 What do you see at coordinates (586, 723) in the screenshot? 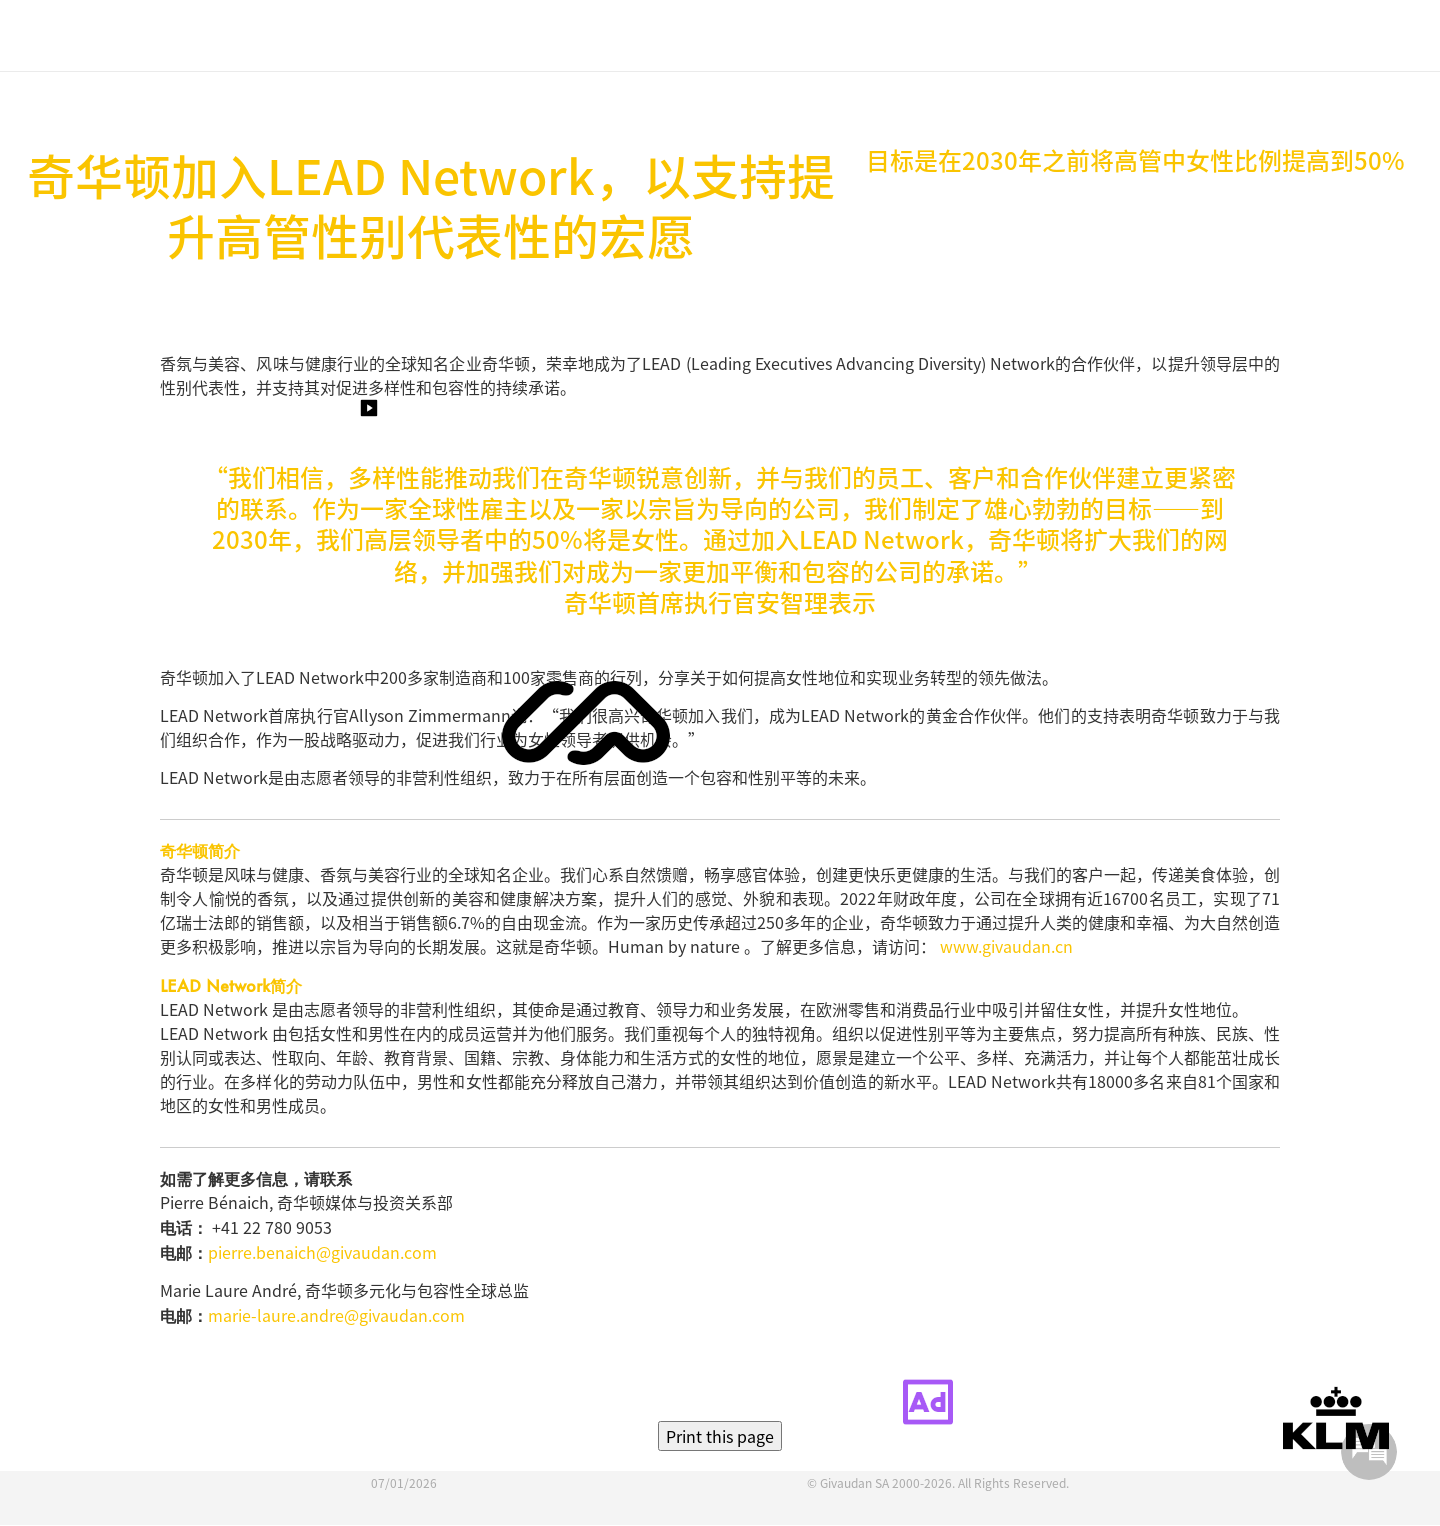
I see `maze user testing platform logo` at bounding box center [586, 723].